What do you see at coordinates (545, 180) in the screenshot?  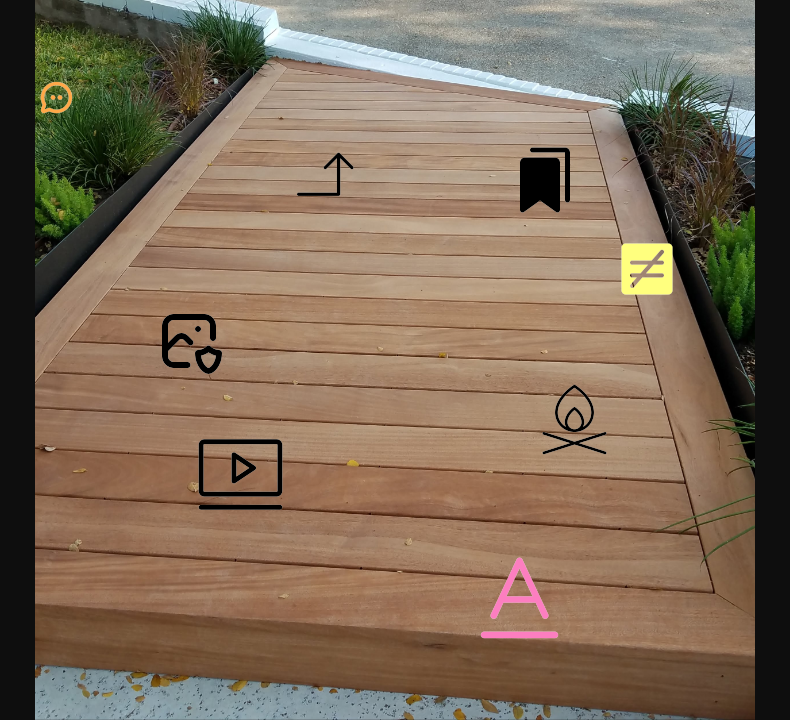 I see `view your saved bookmarks` at bounding box center [545, 180].